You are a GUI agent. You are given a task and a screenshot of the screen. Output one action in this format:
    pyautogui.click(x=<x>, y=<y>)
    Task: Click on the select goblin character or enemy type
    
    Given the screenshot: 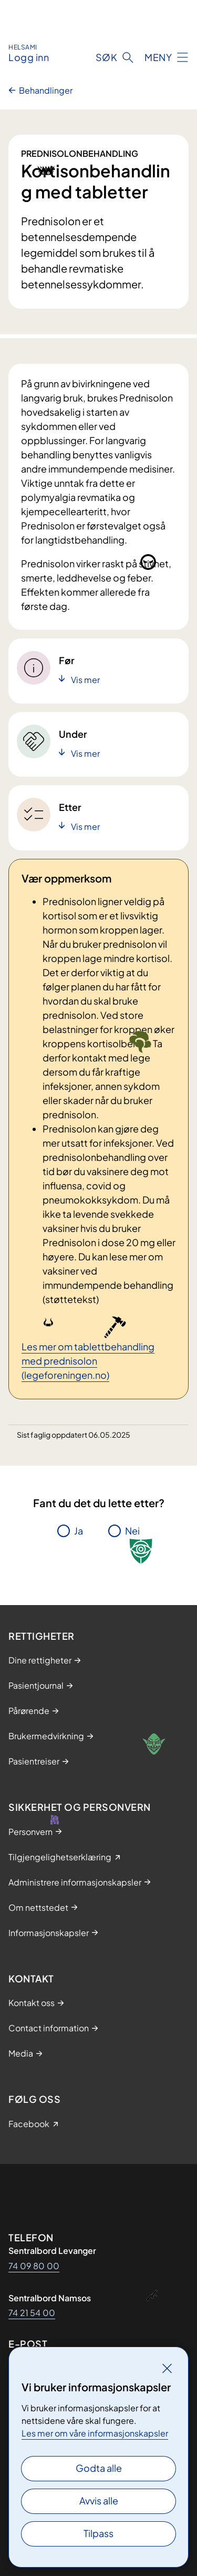 What is the action you would take?
    pyautogui.click(x=154, y=1744)
    